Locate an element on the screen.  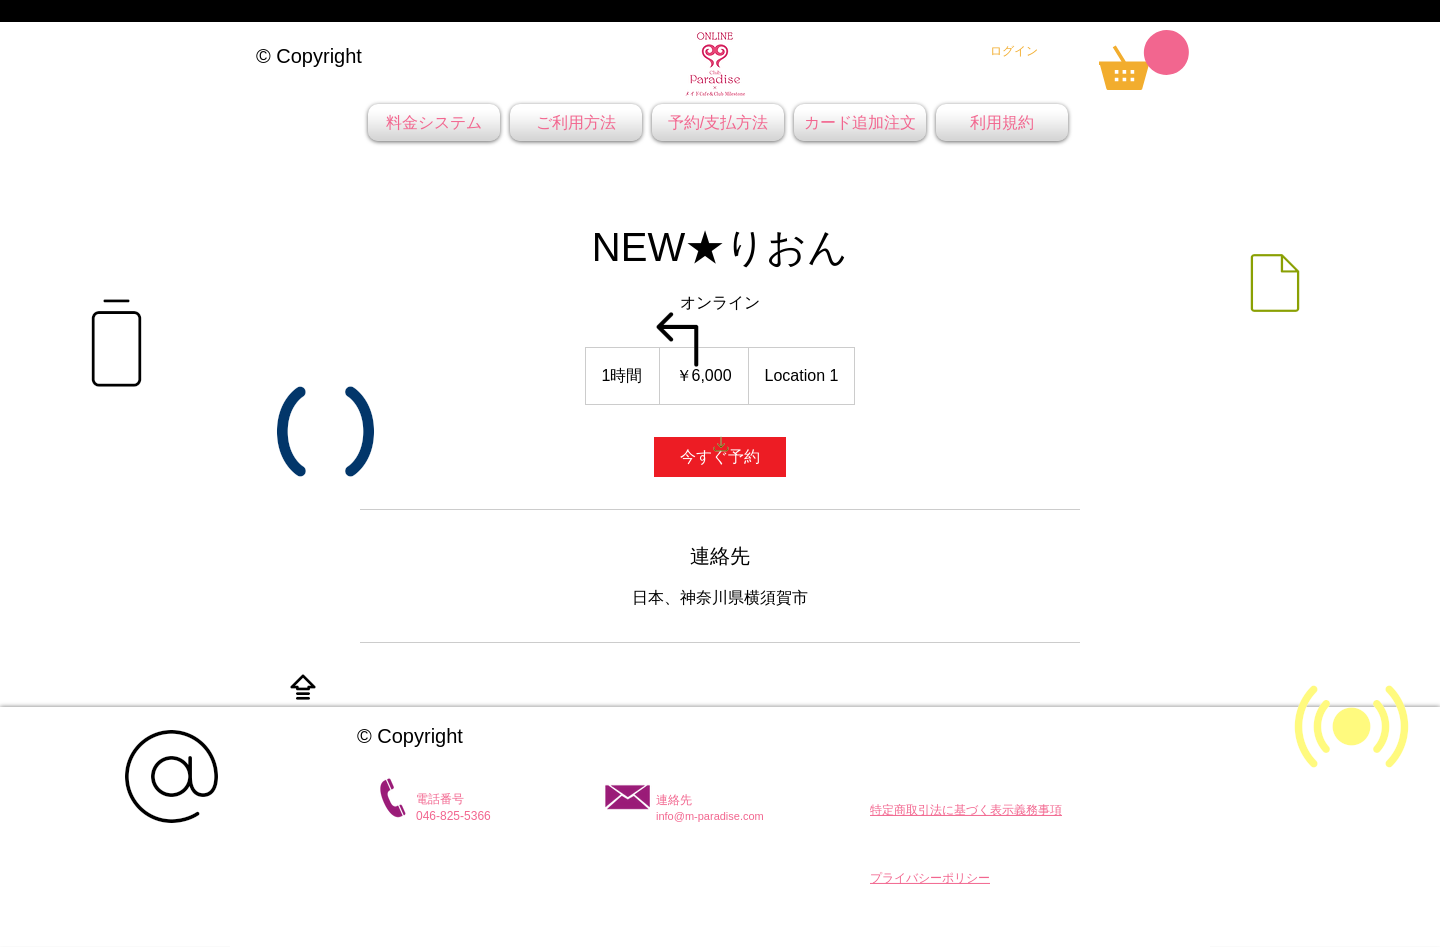
download a file is located at coordinates (721, 444).